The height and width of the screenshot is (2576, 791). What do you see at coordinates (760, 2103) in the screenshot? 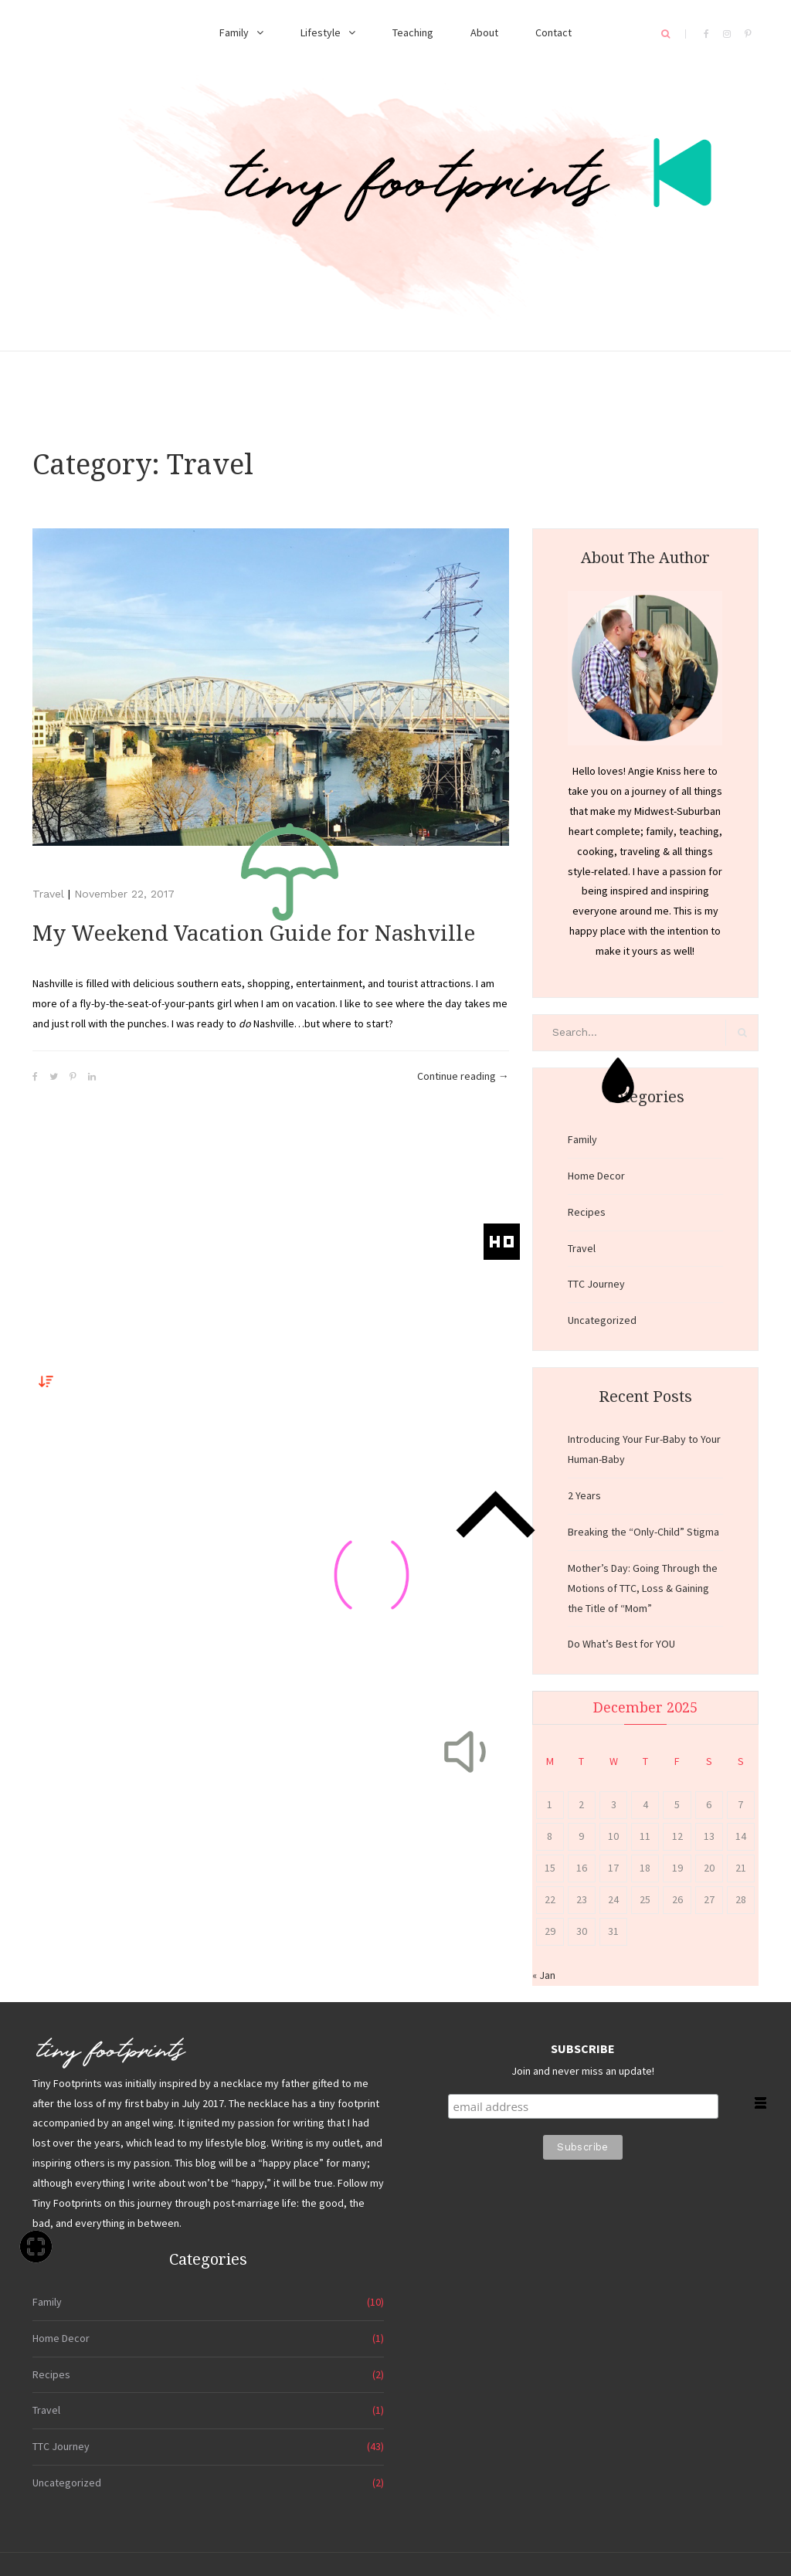
I see `view data in row format` at bounding box center [760, 2103].